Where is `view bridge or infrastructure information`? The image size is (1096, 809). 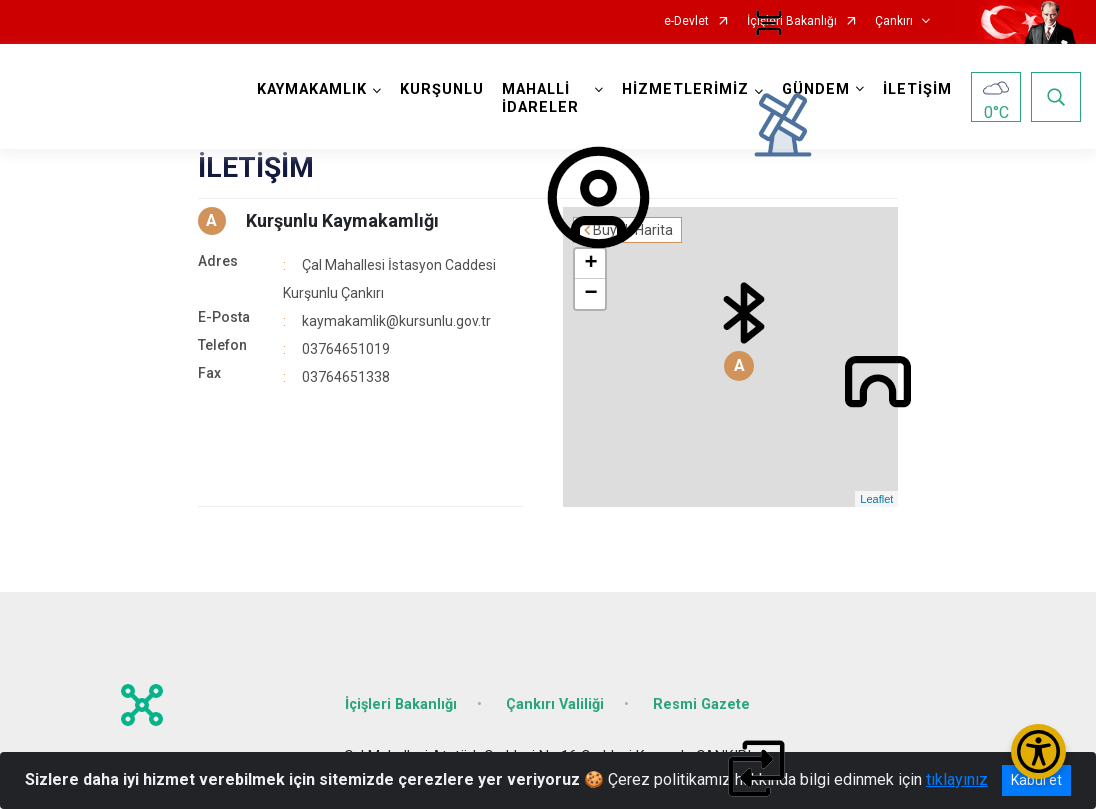 view bridge or infrastructure information is located at coordinates (878, 378).